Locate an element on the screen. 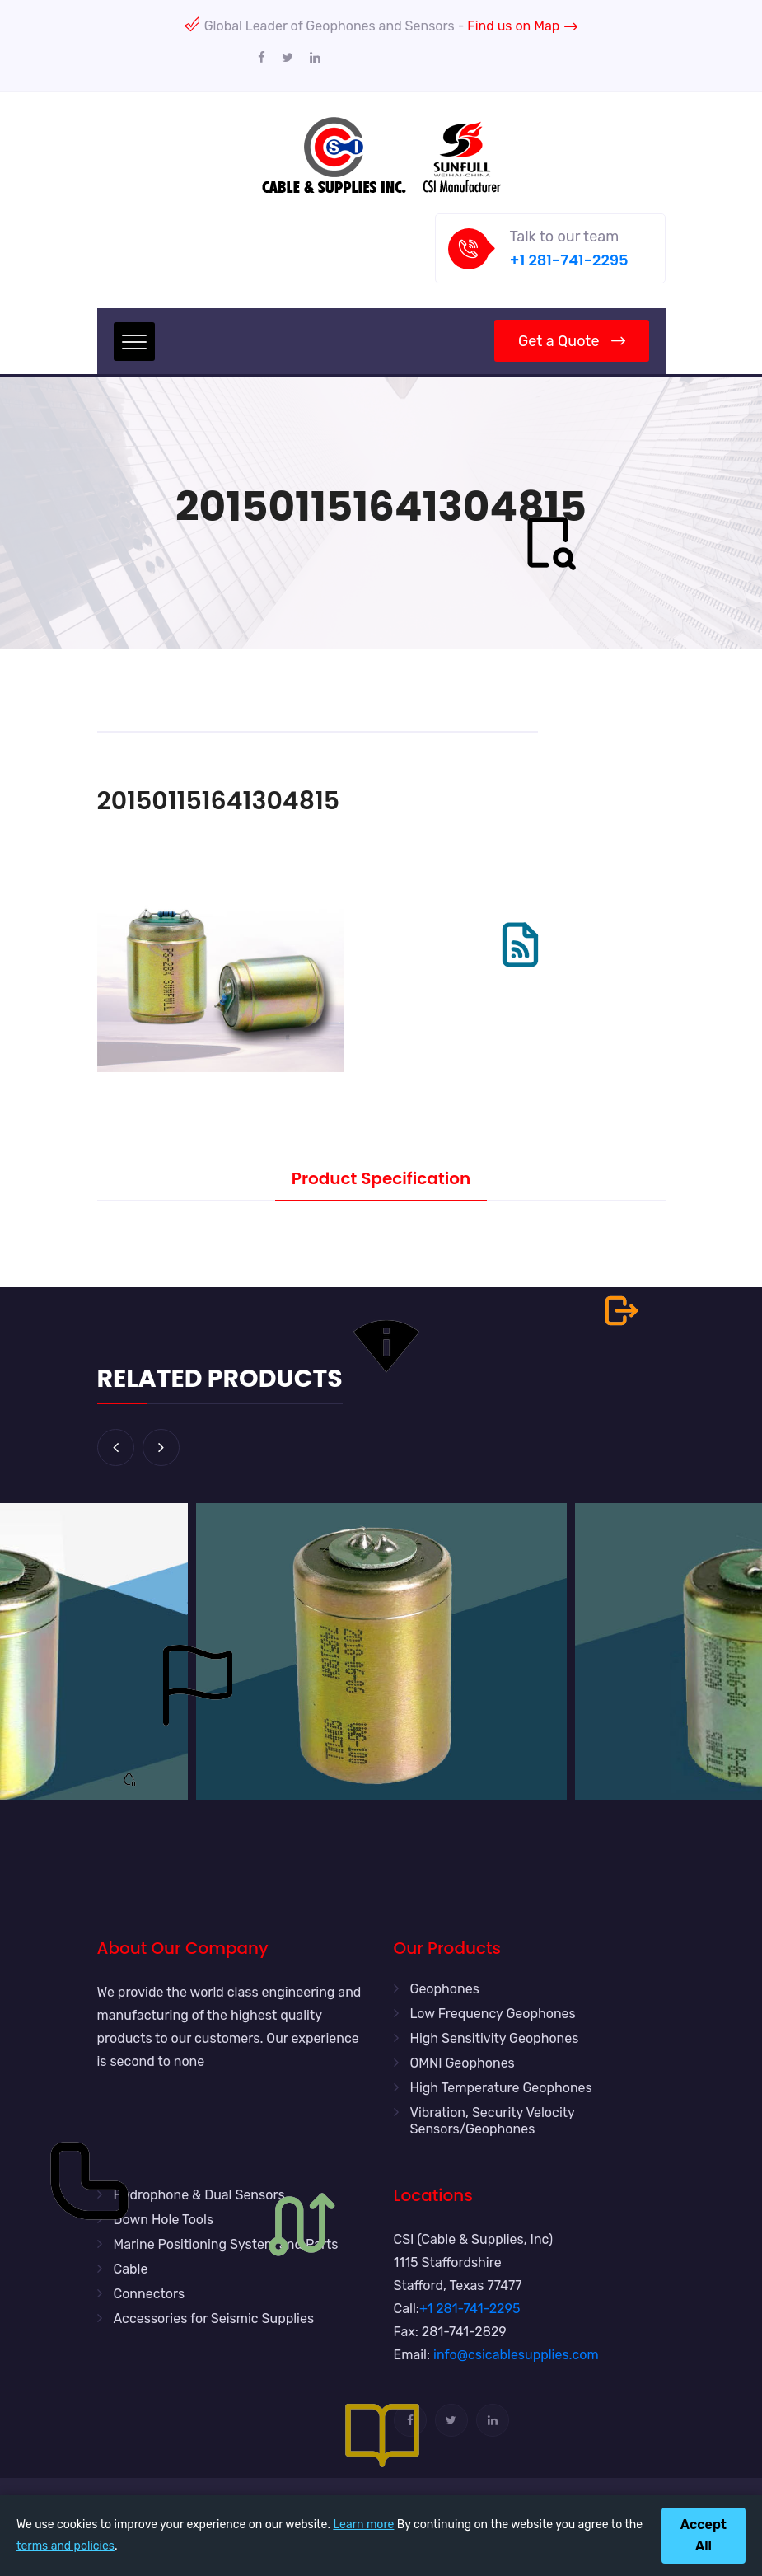 The image size is (762, 2576). pause water or liquid dispensing is located at coordinates (129, 1778).